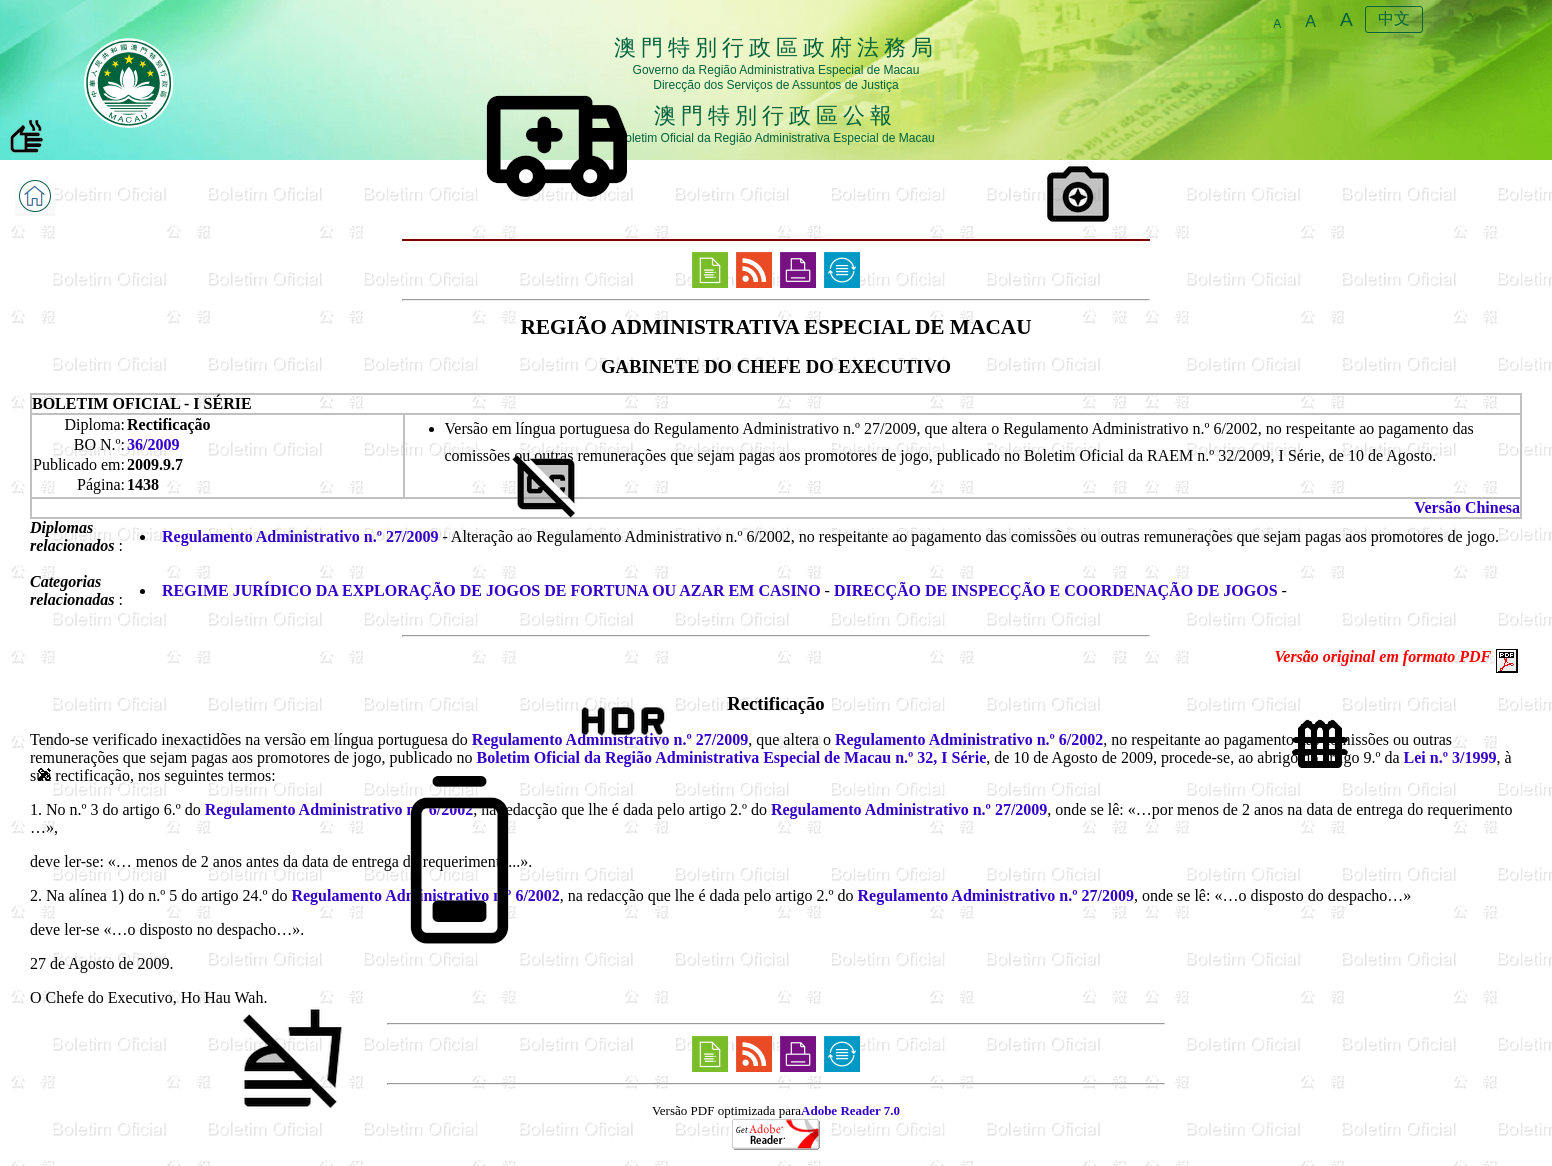 The width and height of the screenshot is (1552, 1166). I want to click on access design tools or editing services, so click(44, 774).